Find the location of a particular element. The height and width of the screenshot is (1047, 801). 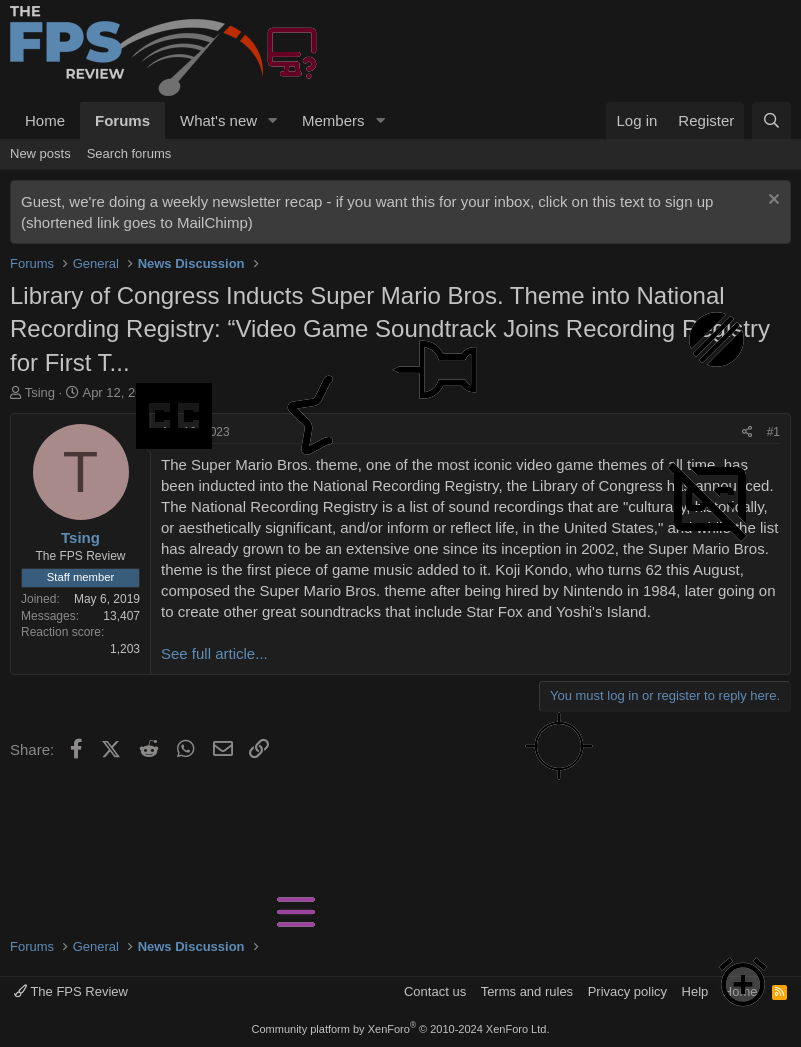

access current location is located at coordinates (559, 746).